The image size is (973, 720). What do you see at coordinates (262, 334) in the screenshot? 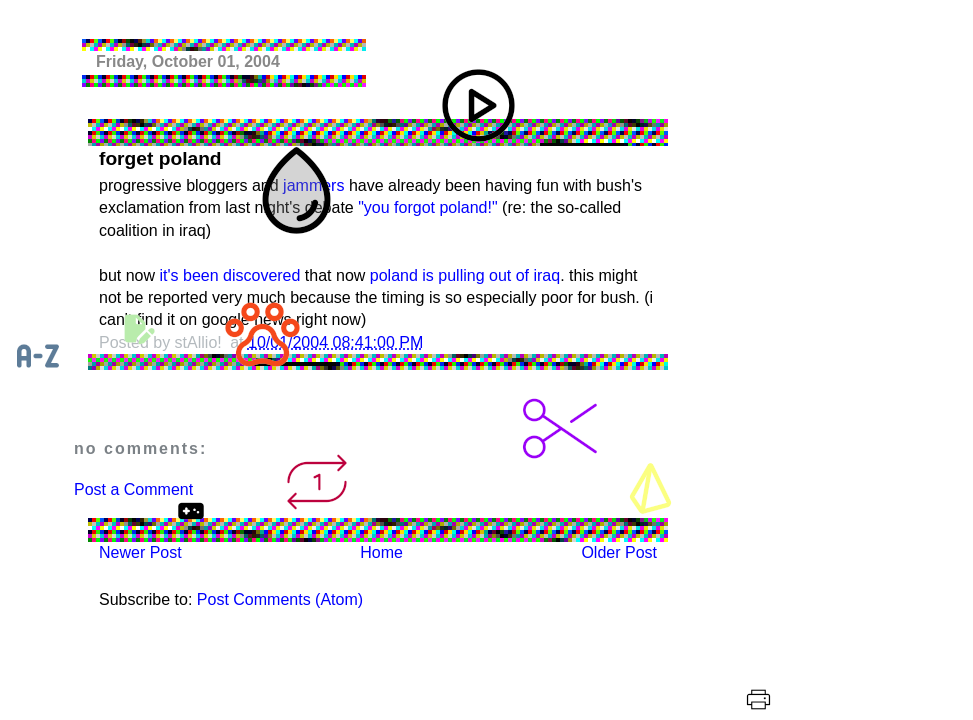
I see `access pet-related features or settings` at bounding box center [262, 334].